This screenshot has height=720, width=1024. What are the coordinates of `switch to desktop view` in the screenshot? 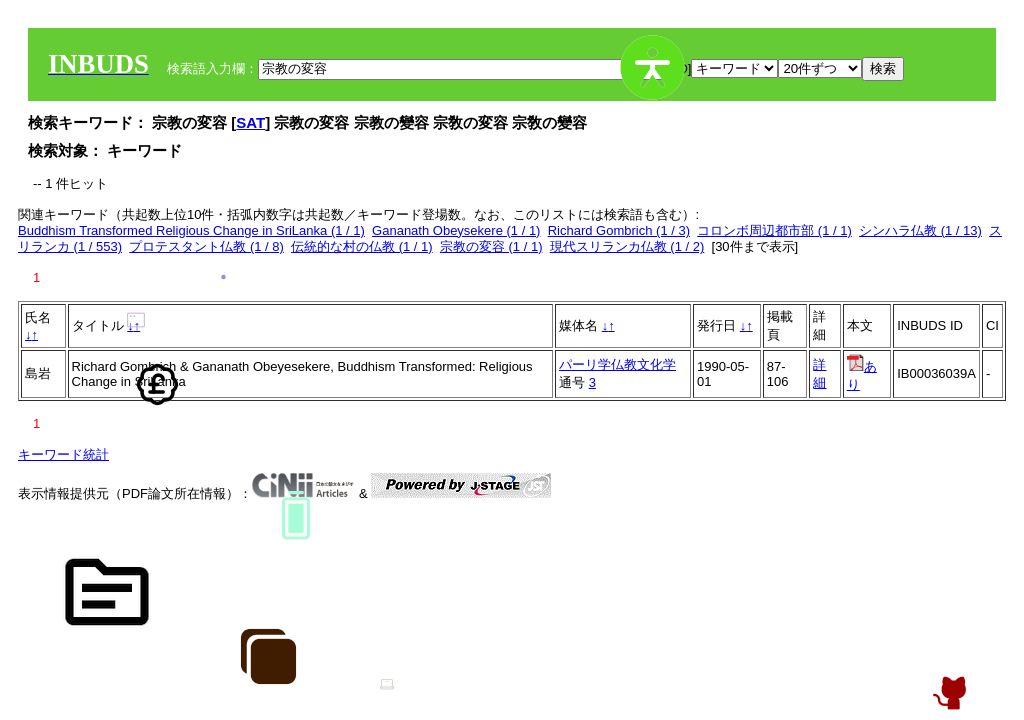 It's located at (387, 684).